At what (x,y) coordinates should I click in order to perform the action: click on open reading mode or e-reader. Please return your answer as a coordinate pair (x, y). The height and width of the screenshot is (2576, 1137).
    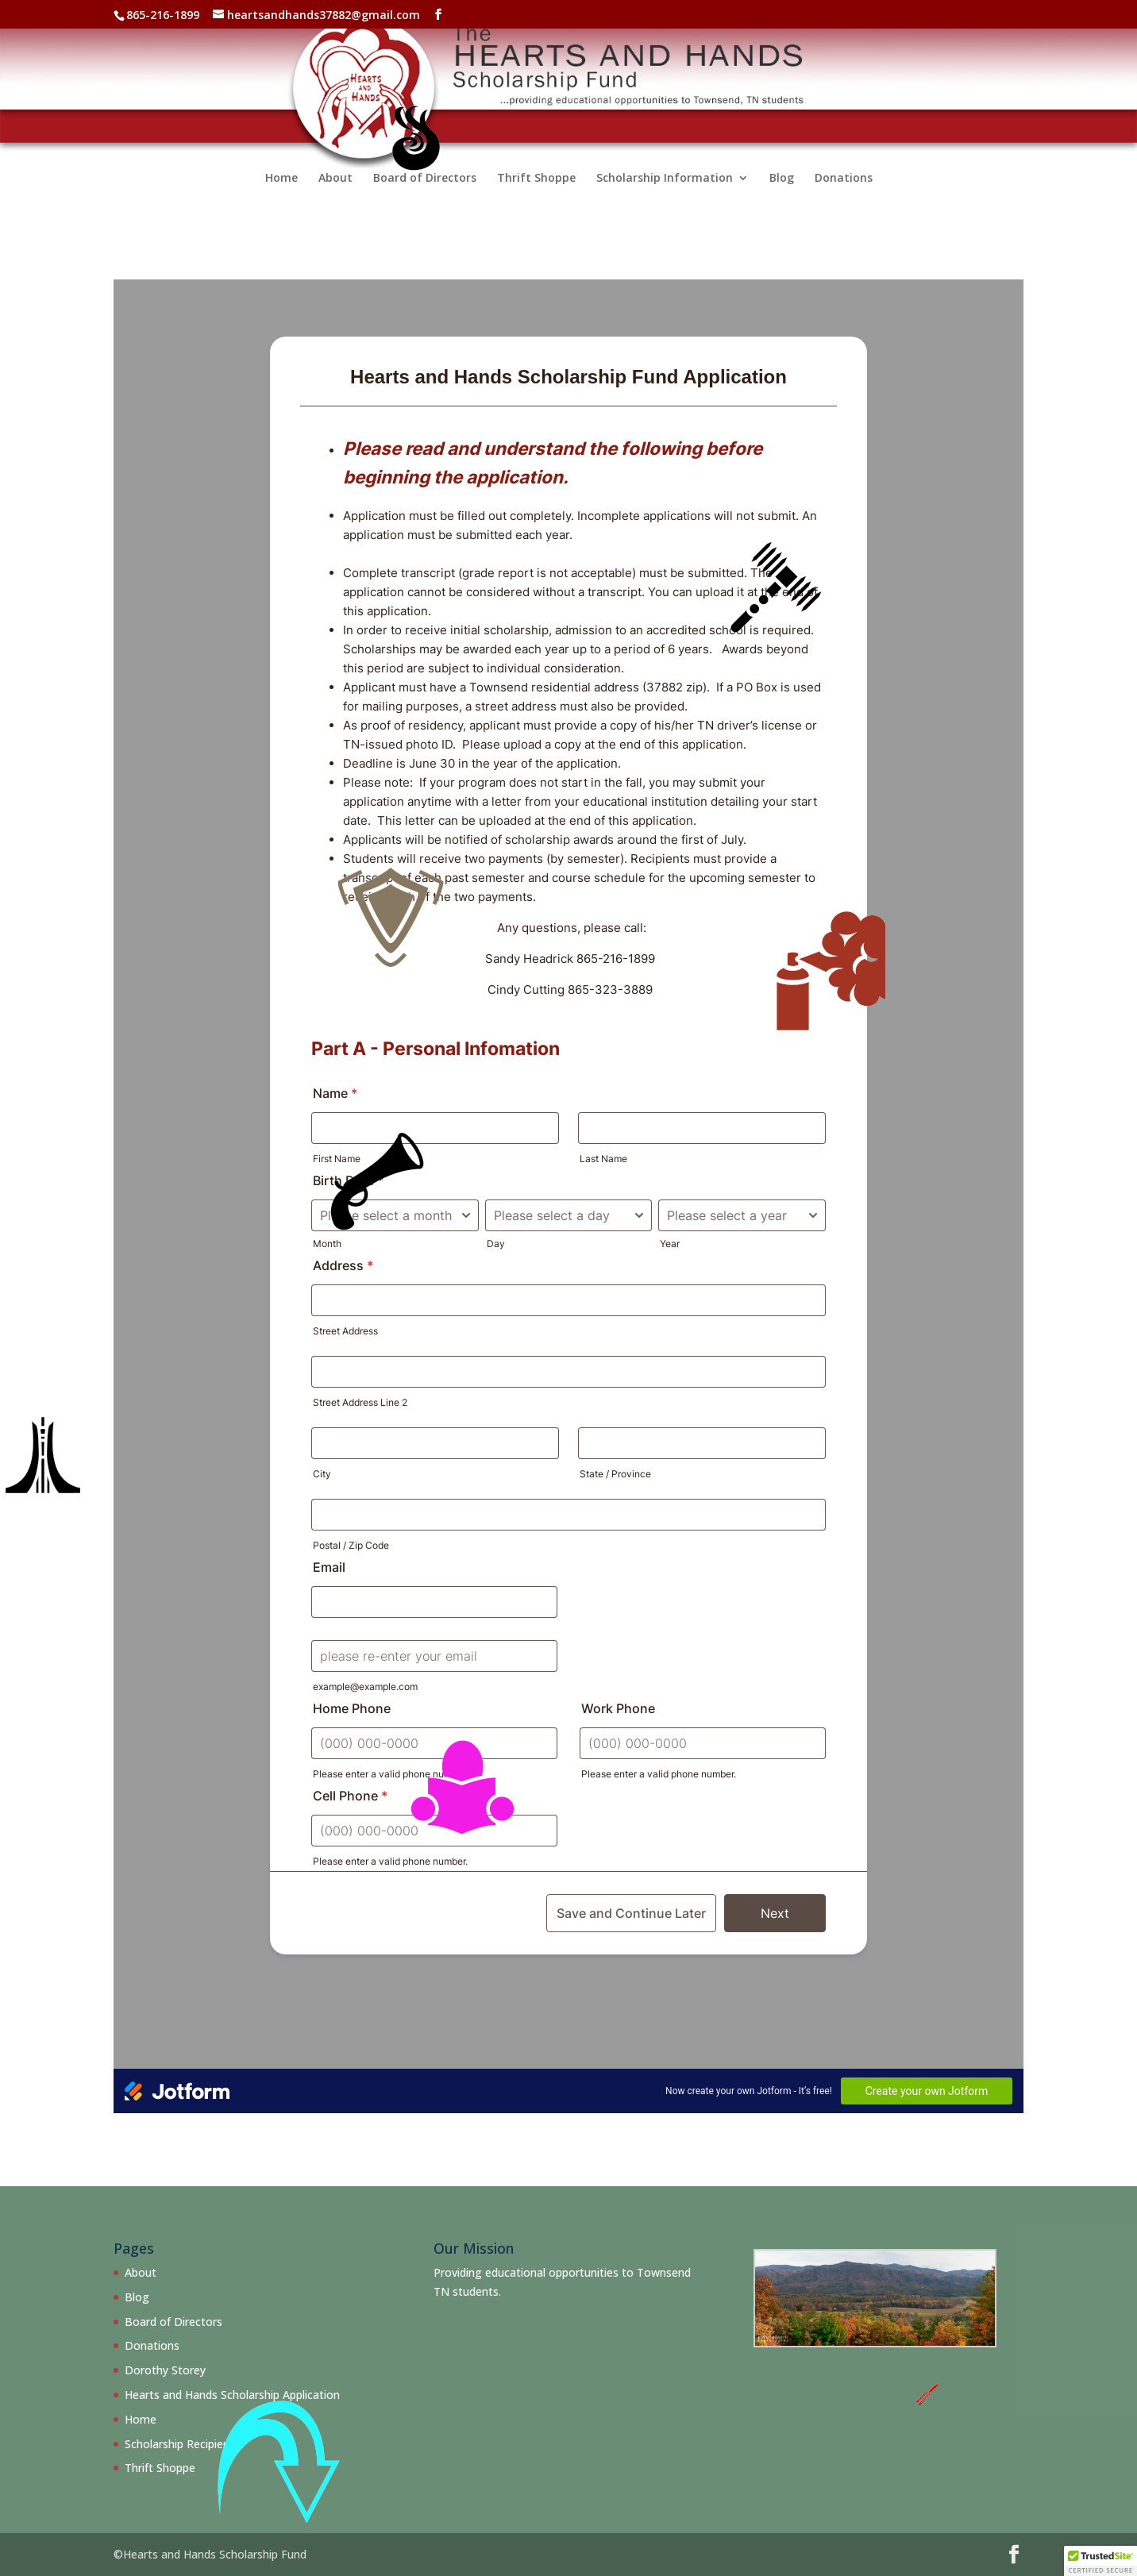
    Looking at the image, I should click on (462, 1787).